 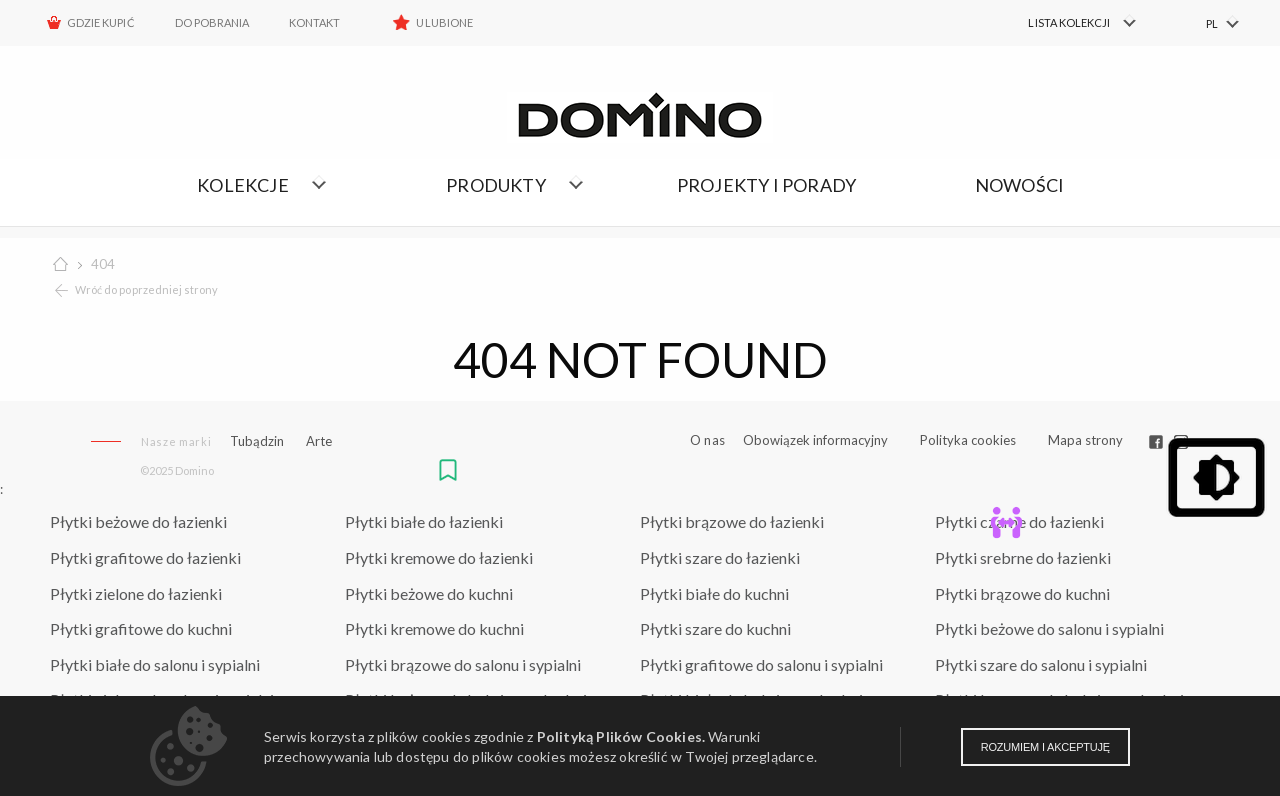 I want to click on indicates social distancing or maintaining space between people, so click(x=1006, y=522).